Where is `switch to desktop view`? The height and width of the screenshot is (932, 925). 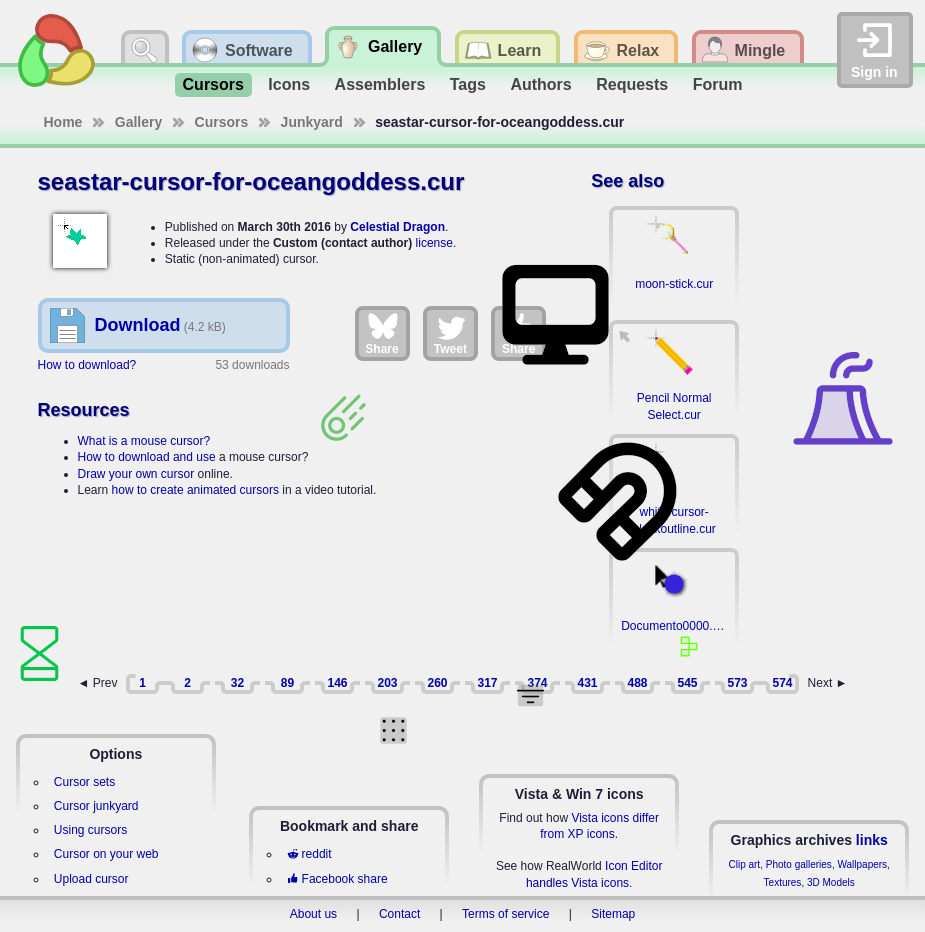 switch to desktop view is located at coordinates (555, 311).